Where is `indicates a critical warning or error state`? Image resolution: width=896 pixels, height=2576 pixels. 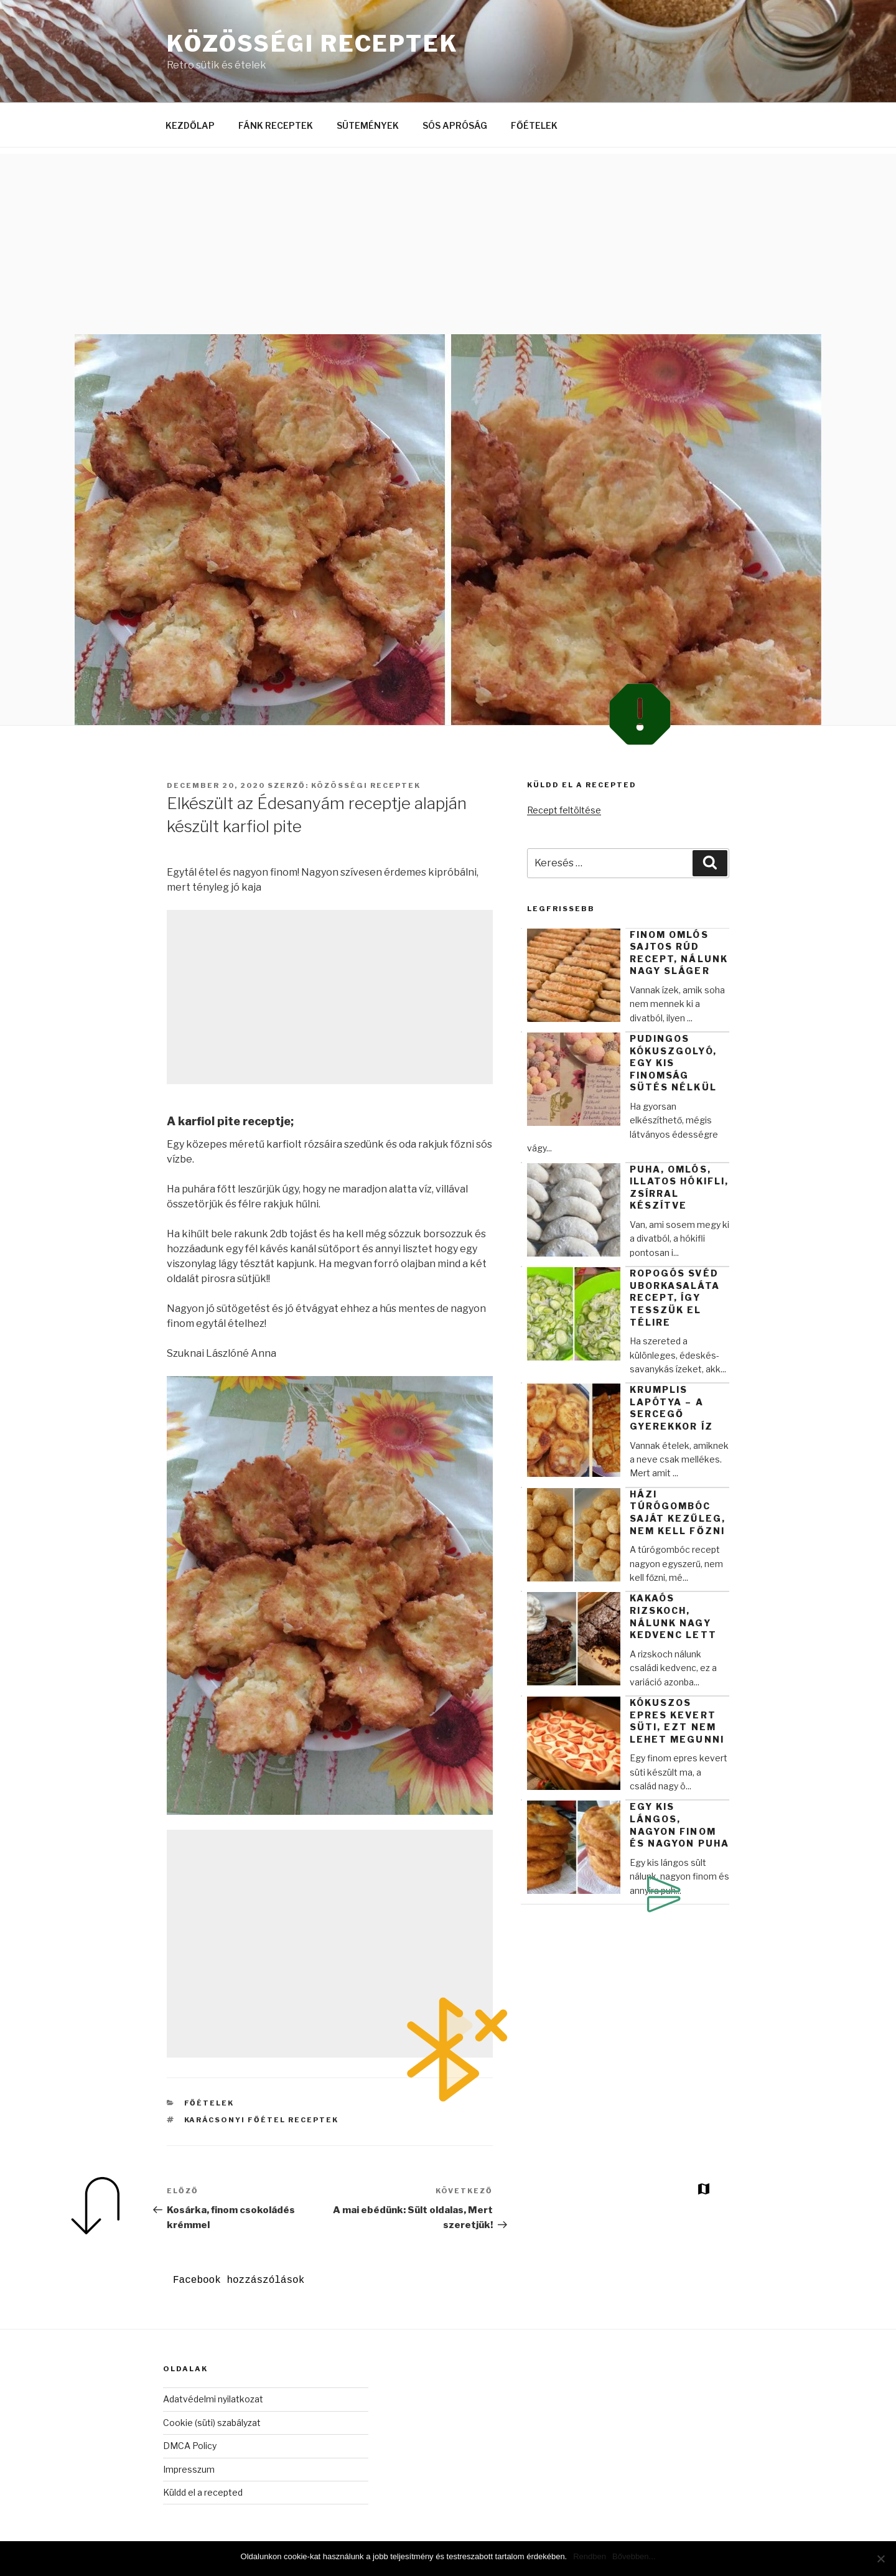 indicates a critical warning or error state is located at coordinates (640, 714).